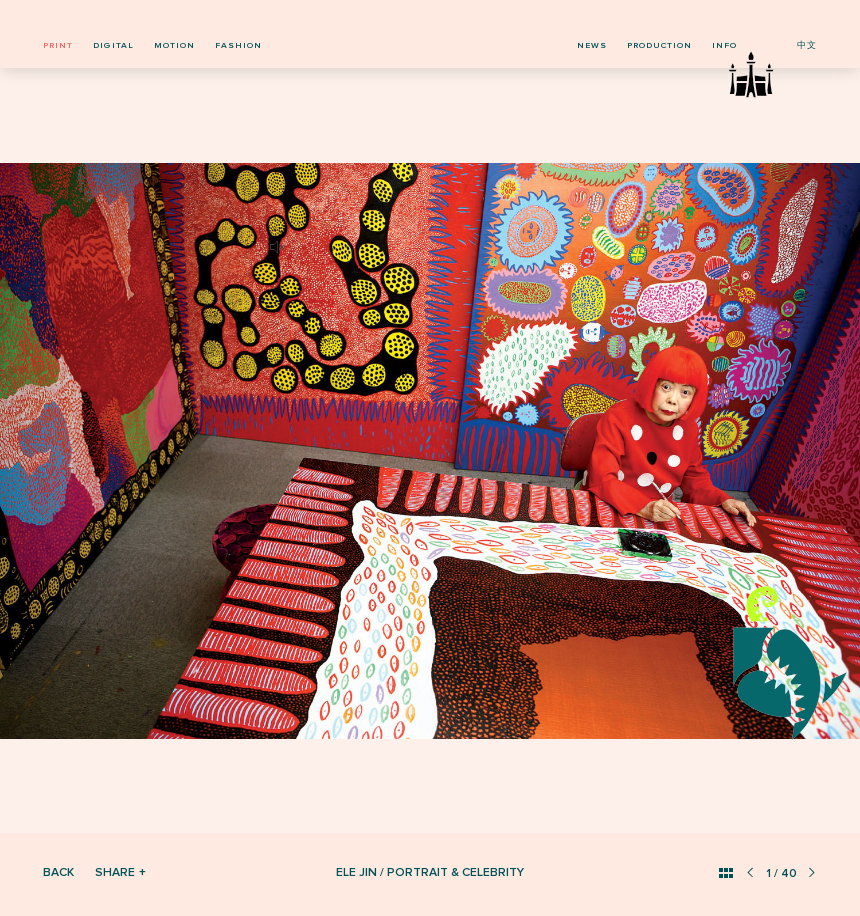  What do you see at coordinates (751, 74) in the screenshot?
I see `access the castle or fortress location` at bounding box center [751, 74].